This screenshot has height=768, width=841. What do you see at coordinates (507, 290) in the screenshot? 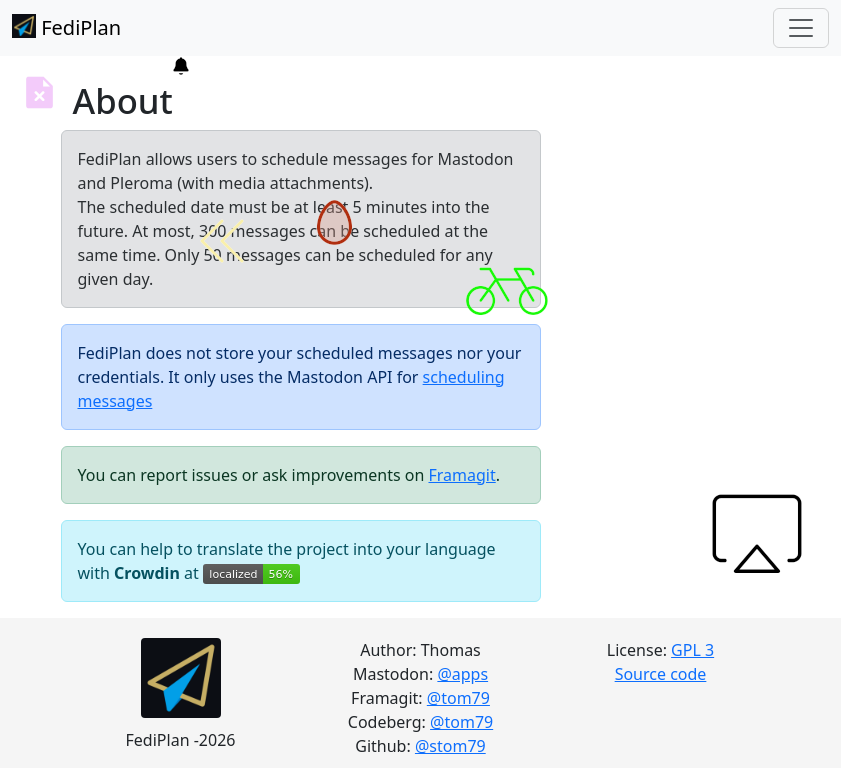
I see `select bicycle as transportation mode` at bounding box center [507, 290].